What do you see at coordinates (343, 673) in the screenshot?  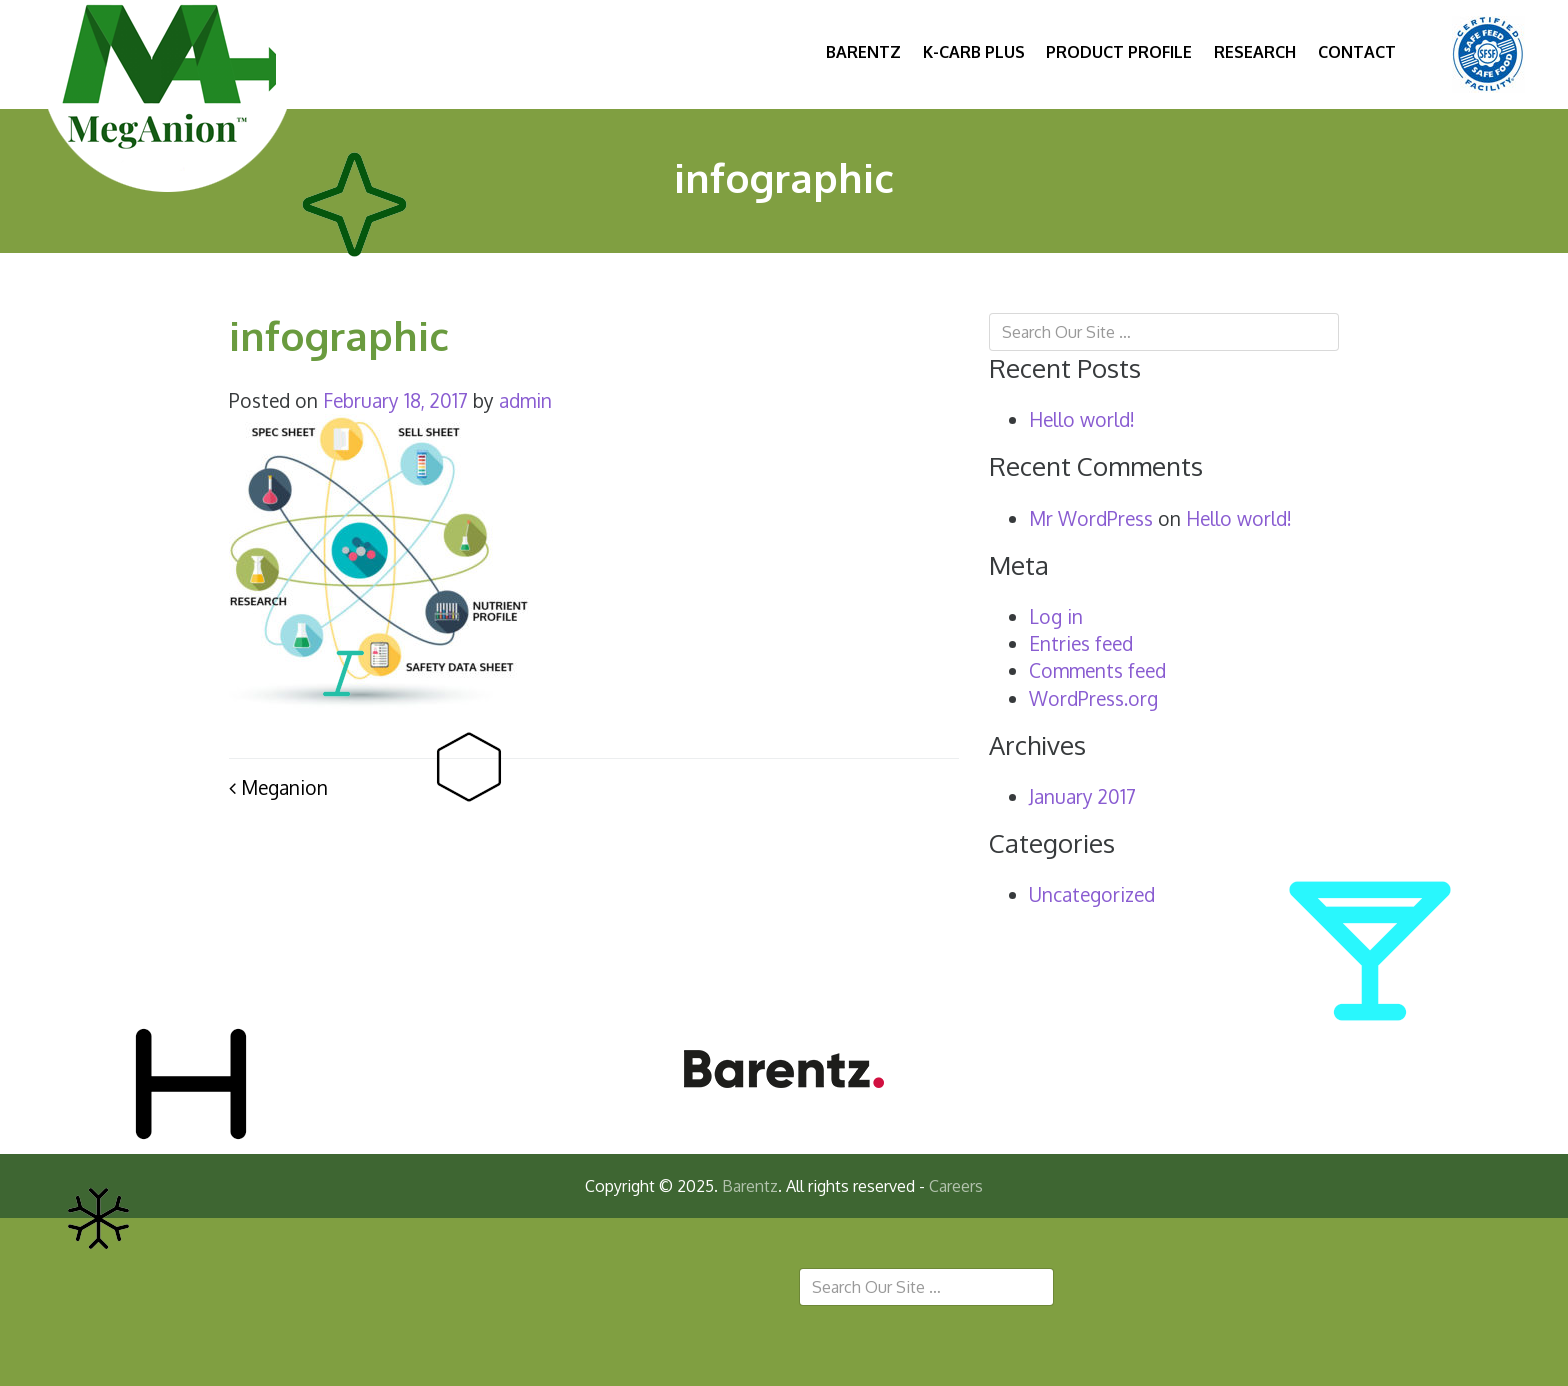 I see `apply italic formatting to selected text` at bounding box center [343, 673].